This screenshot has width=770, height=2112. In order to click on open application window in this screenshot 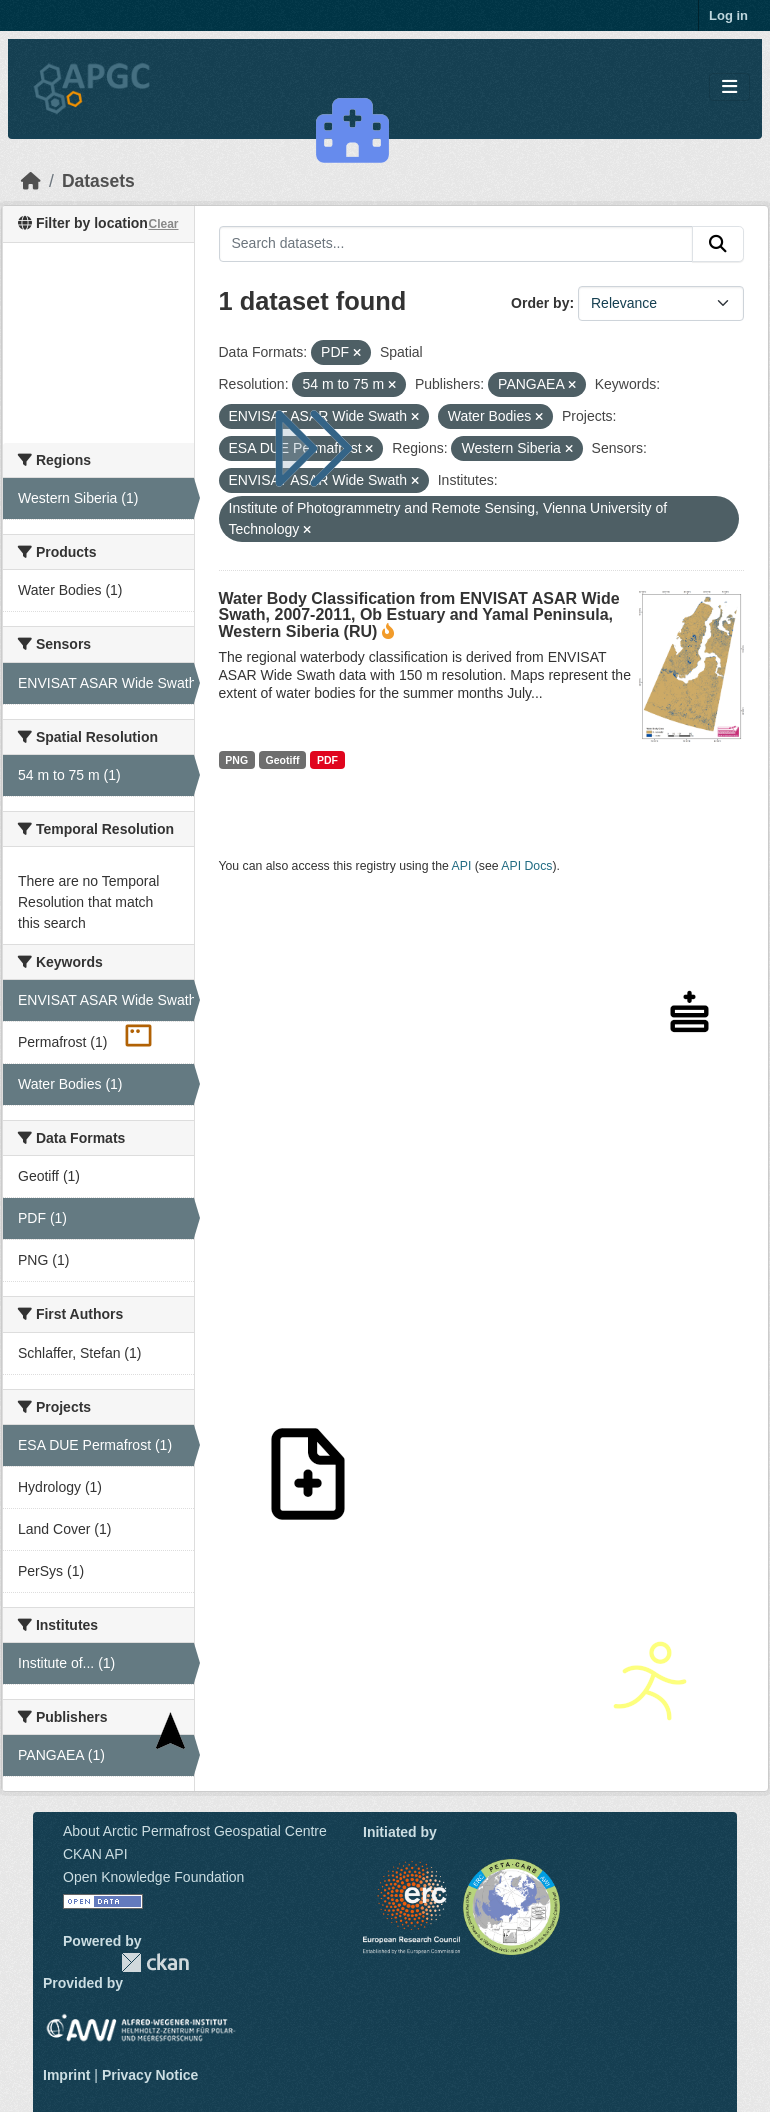, I will do `click(138, 1035)`.